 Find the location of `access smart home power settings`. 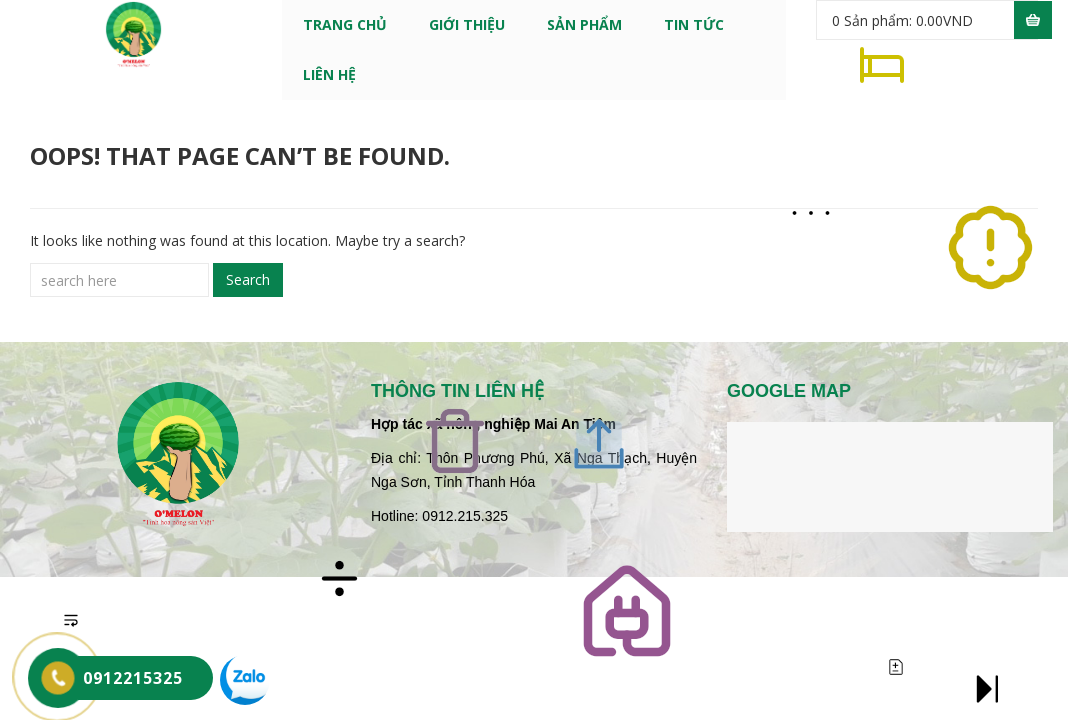

access smart home power settings is located at coordinates (627, 613).